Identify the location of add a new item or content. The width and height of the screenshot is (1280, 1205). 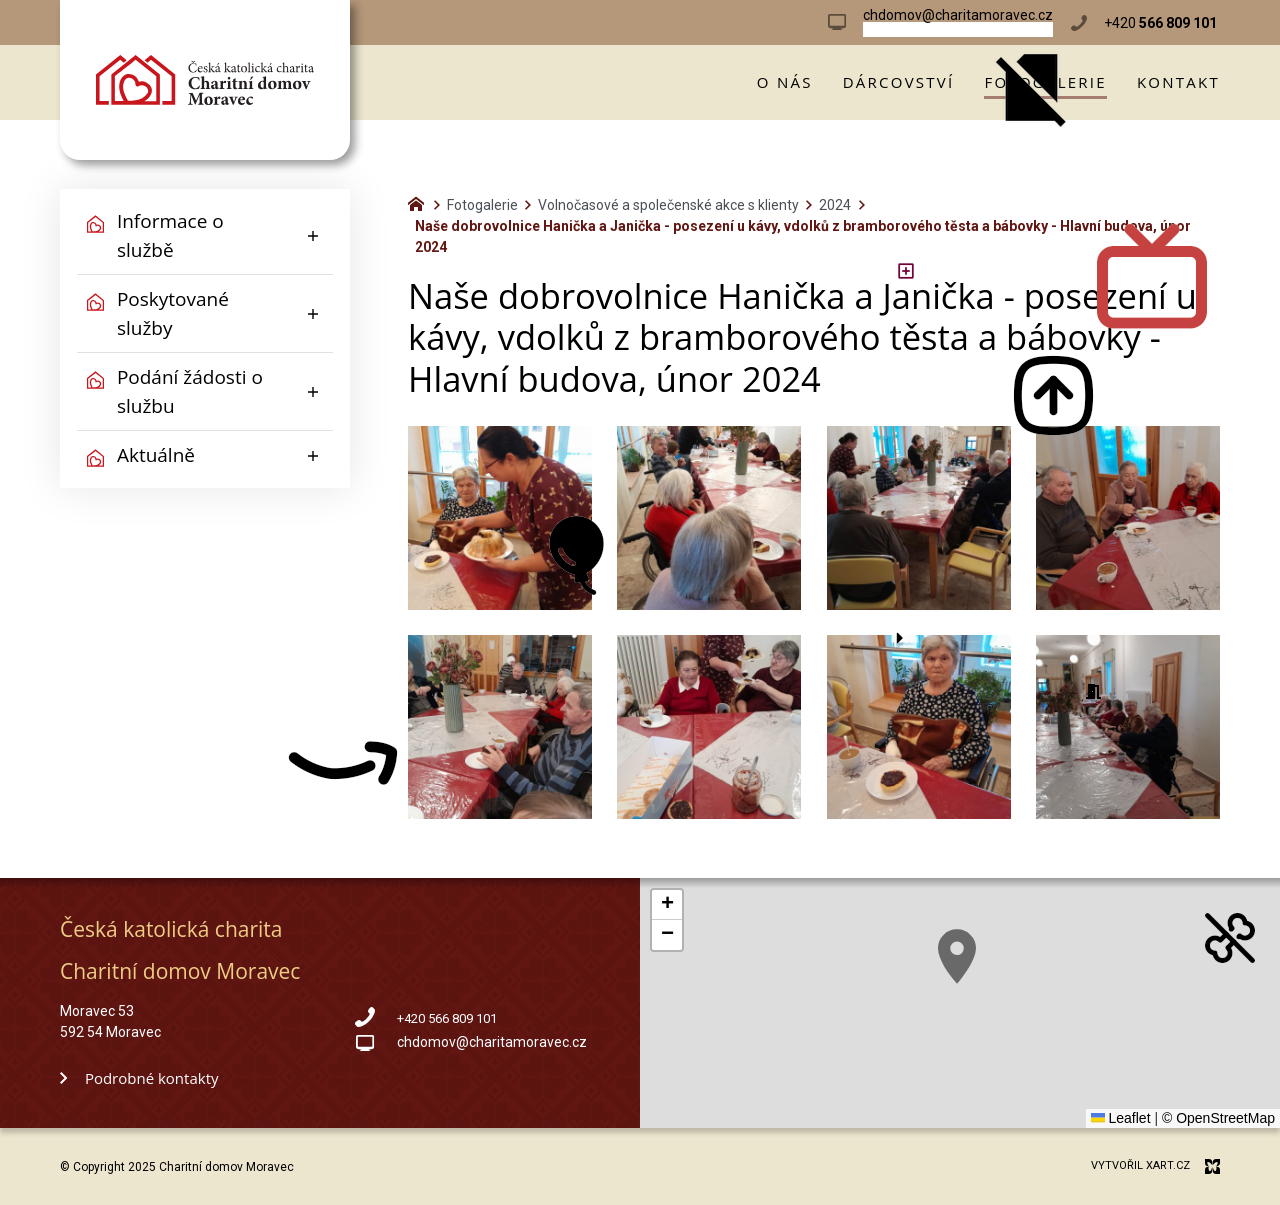
(906, 271).